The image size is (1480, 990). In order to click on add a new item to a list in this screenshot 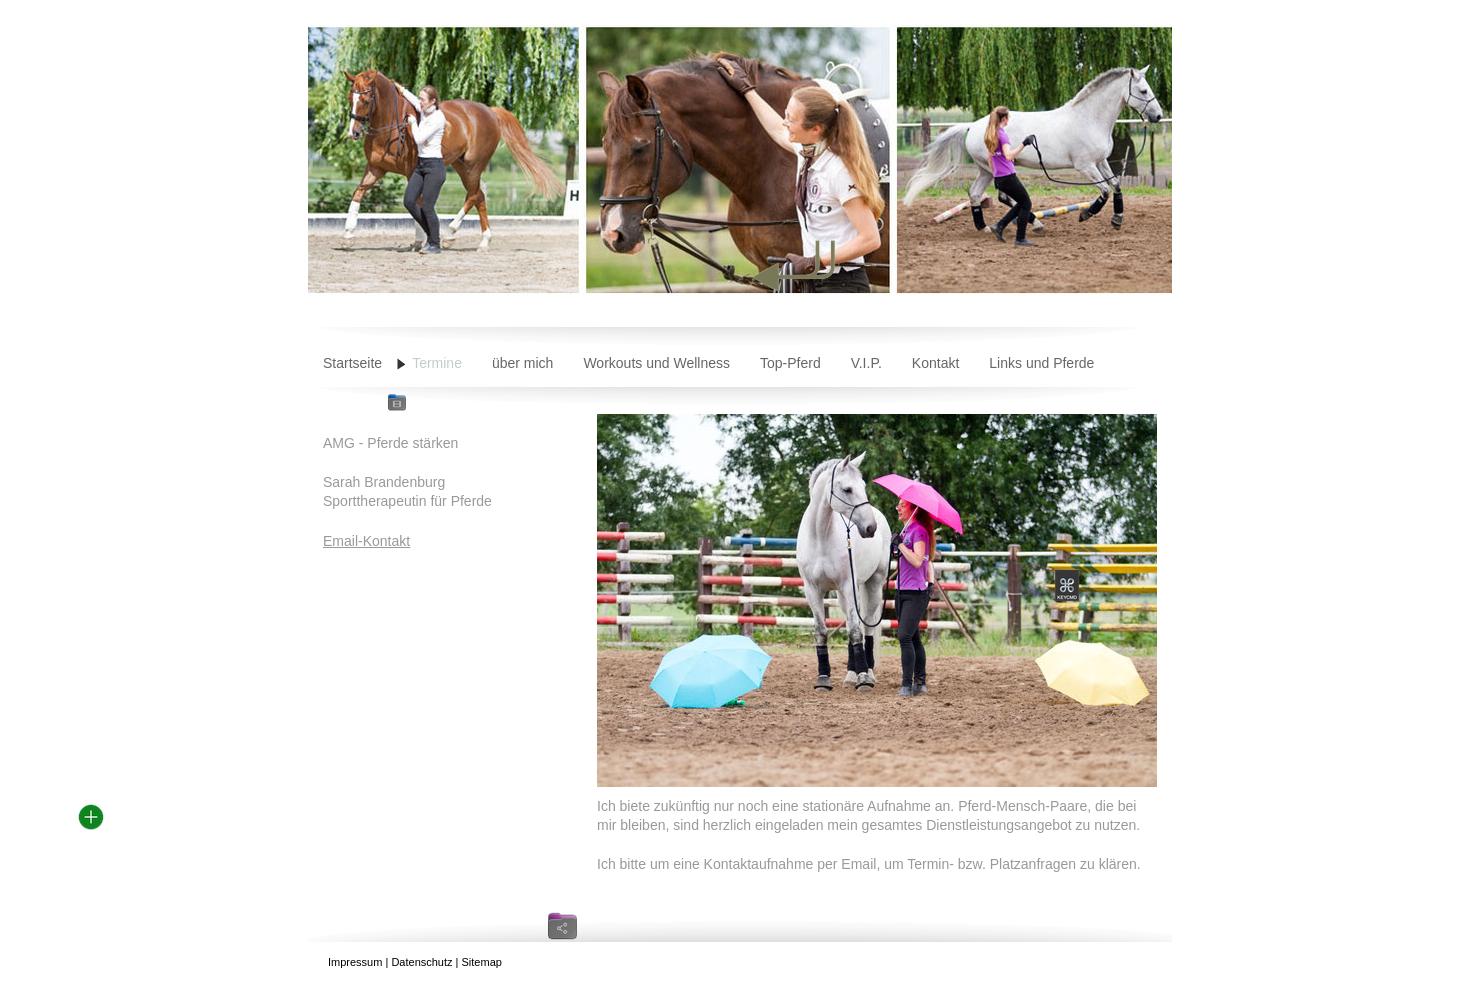, I will do `click(91, 817)`.